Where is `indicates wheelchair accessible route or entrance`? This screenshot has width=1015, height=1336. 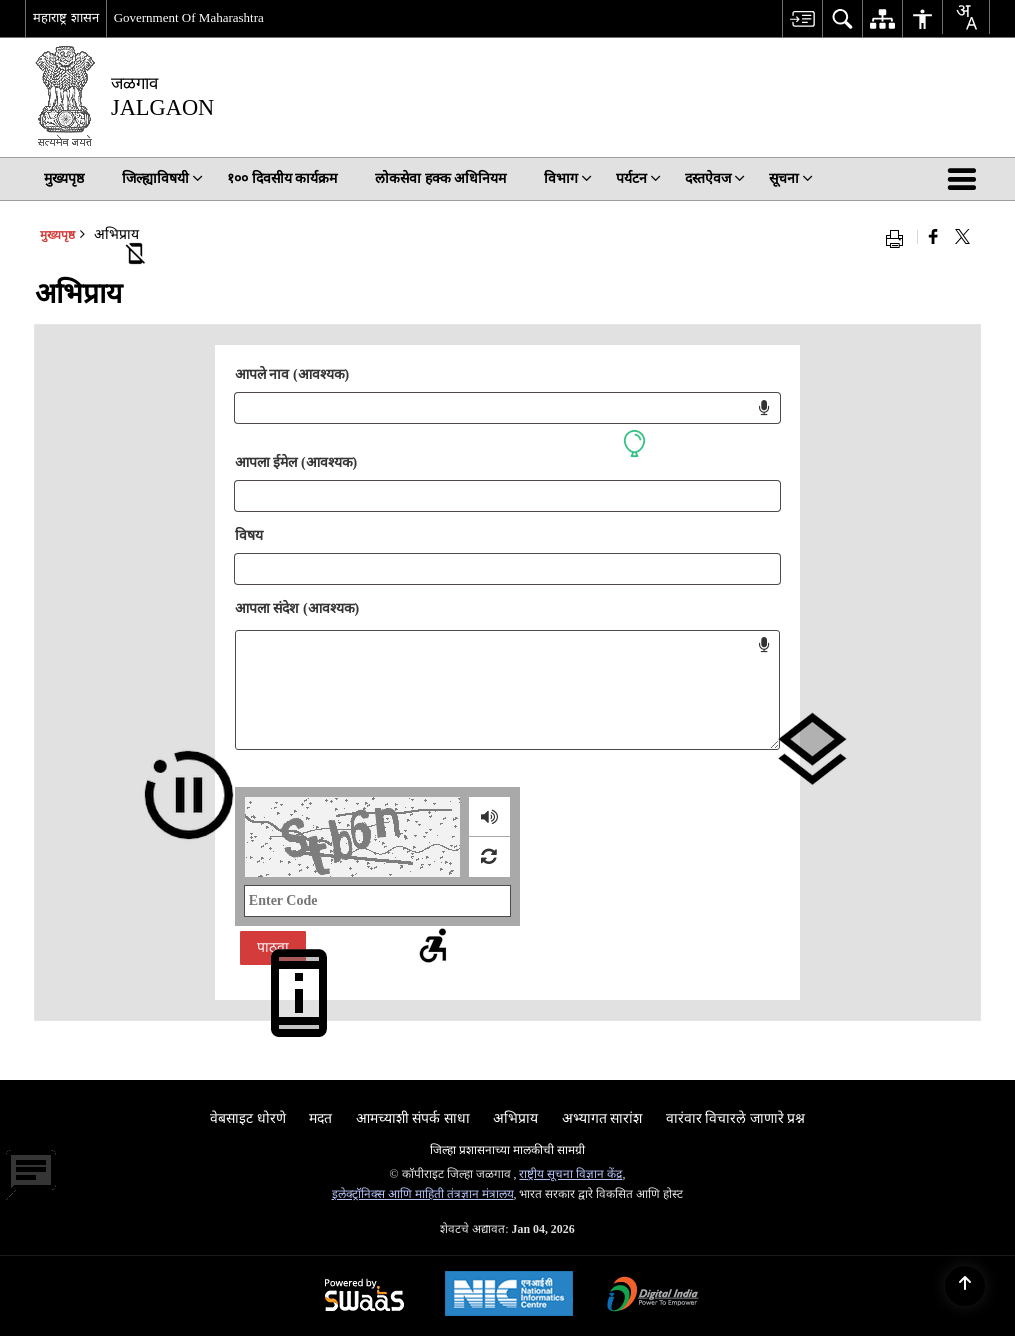
indicates wheelchair accessible route or entrance is located at coordinates (432, 945).